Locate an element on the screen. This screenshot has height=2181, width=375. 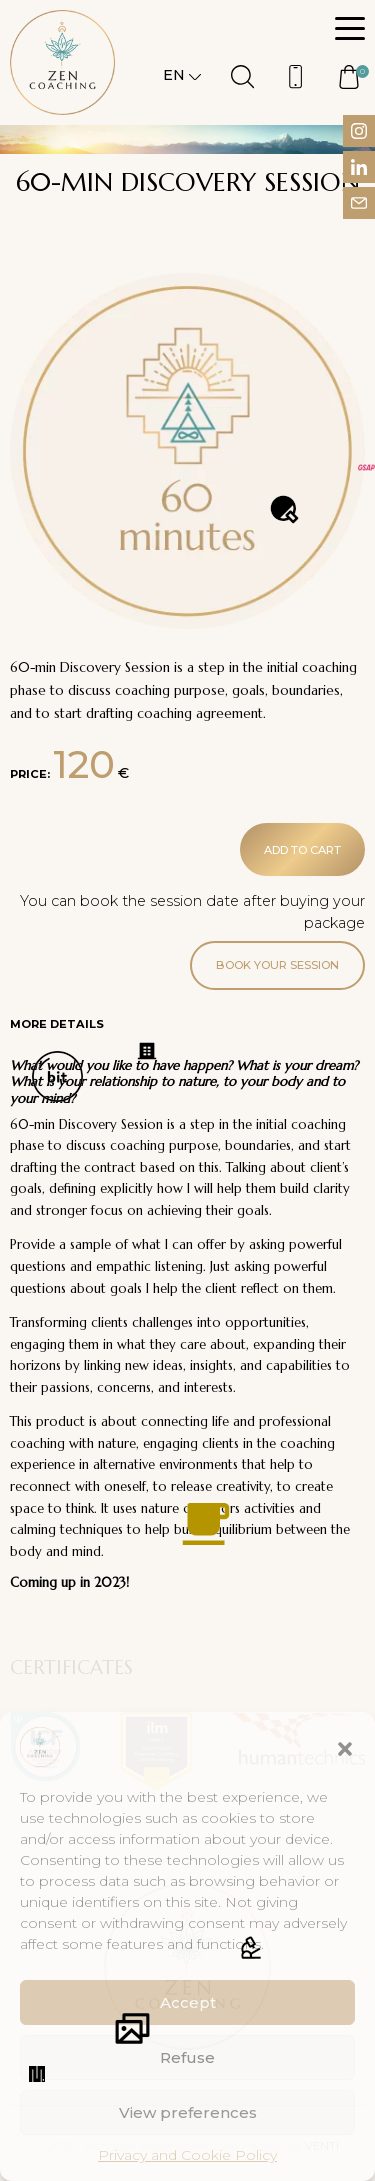
access lab results or diagnostics is located at coordinates (251, 1948).